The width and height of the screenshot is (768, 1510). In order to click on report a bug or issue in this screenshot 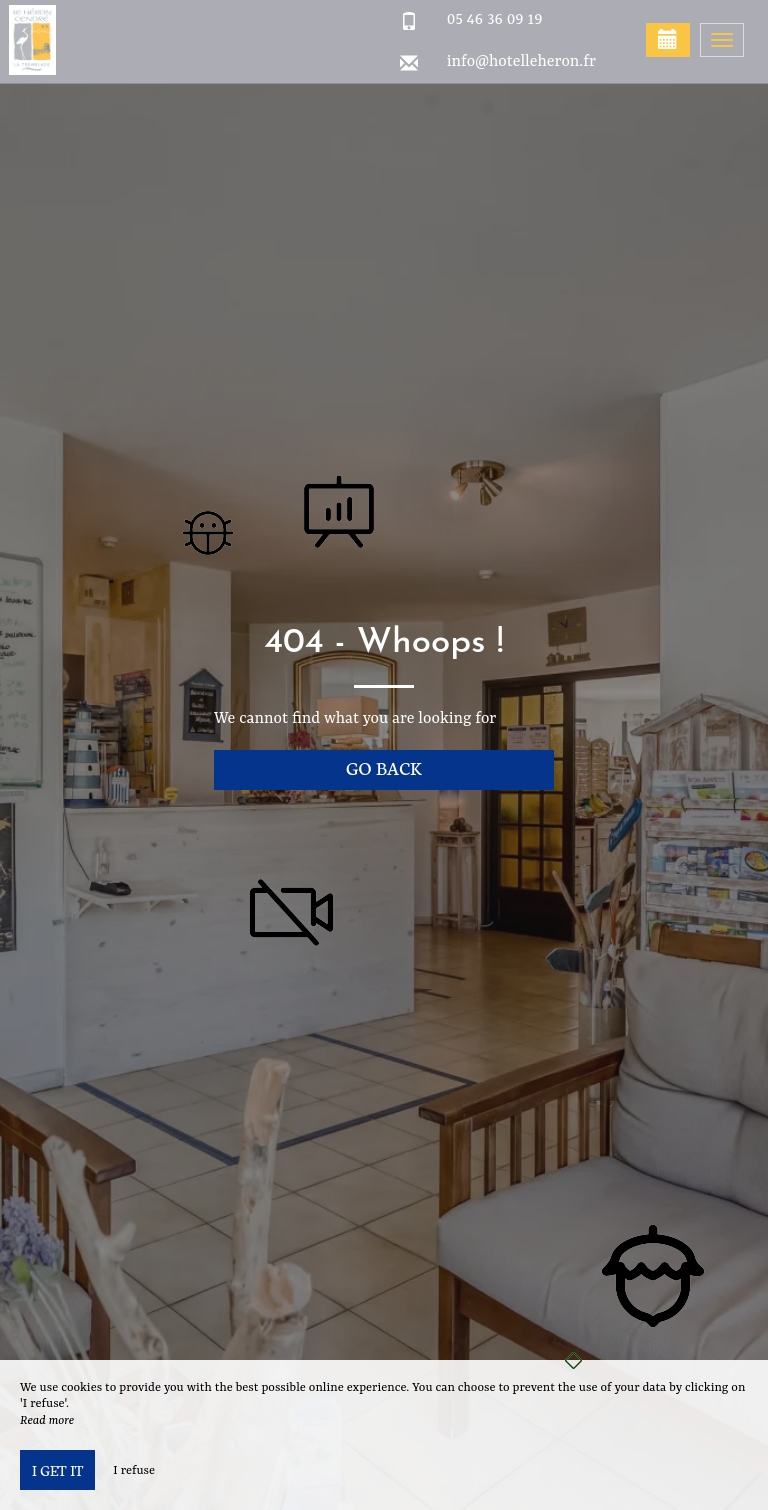, I will do `click(208, 533)`.